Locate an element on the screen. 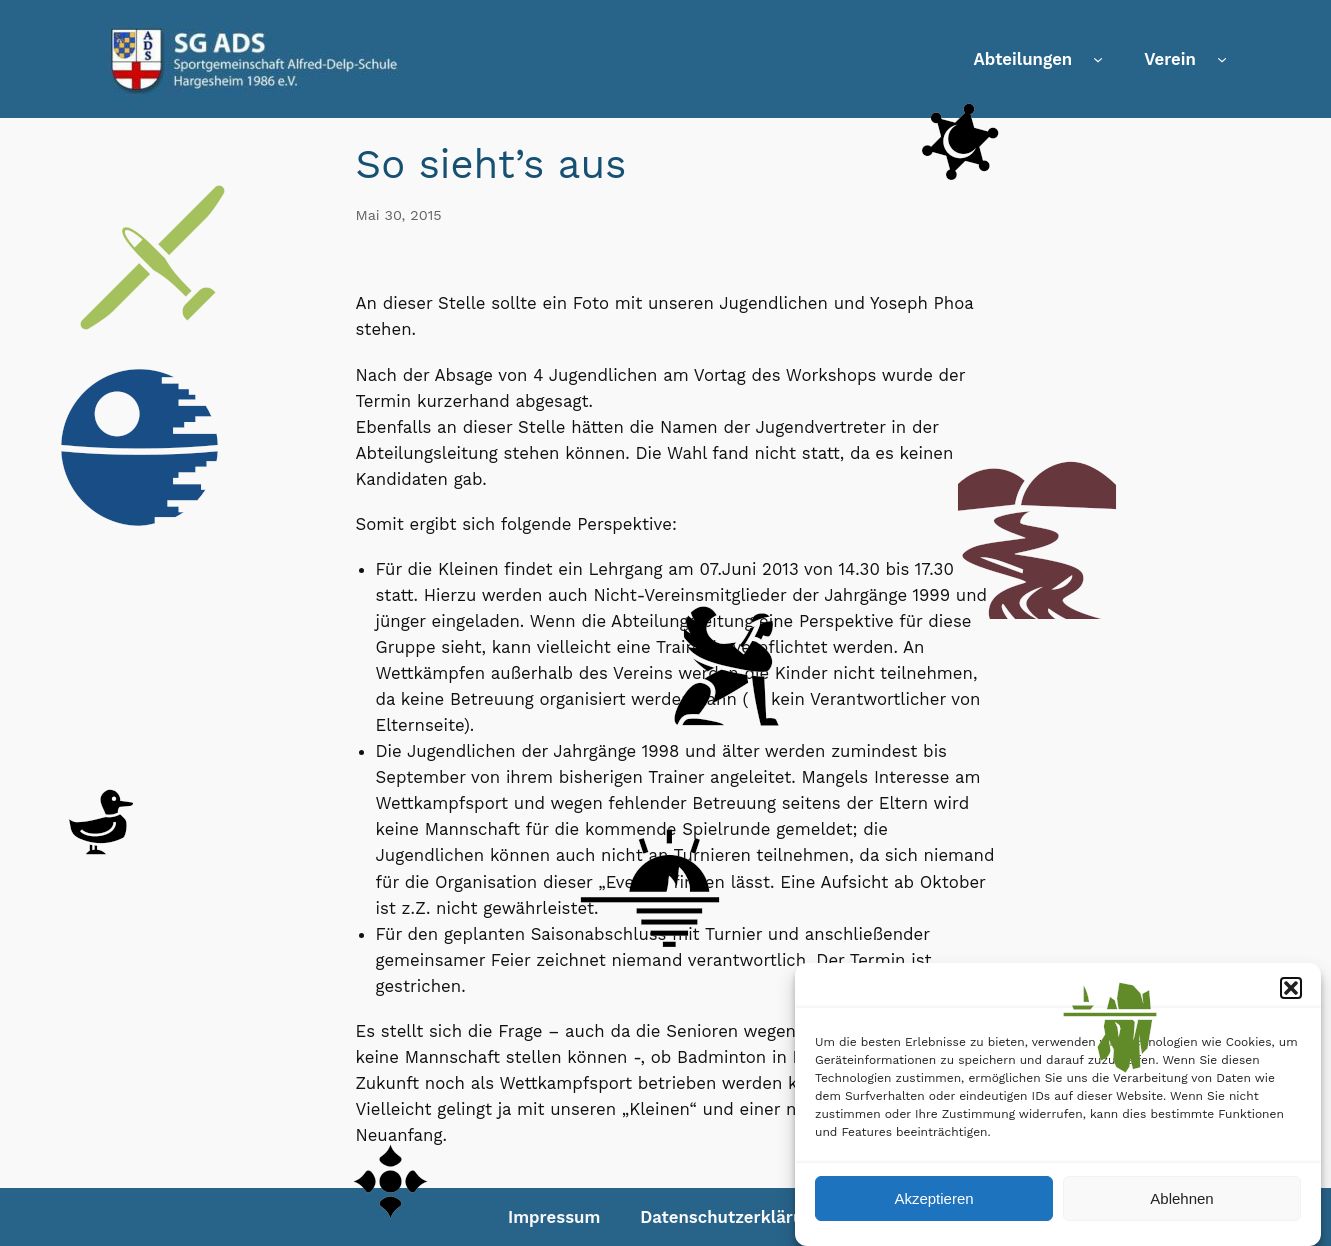 Image resolution: width=1331 pixels, height=1246 pixels. access Greek mythology content or trivia is located at coordinates (728, 666).